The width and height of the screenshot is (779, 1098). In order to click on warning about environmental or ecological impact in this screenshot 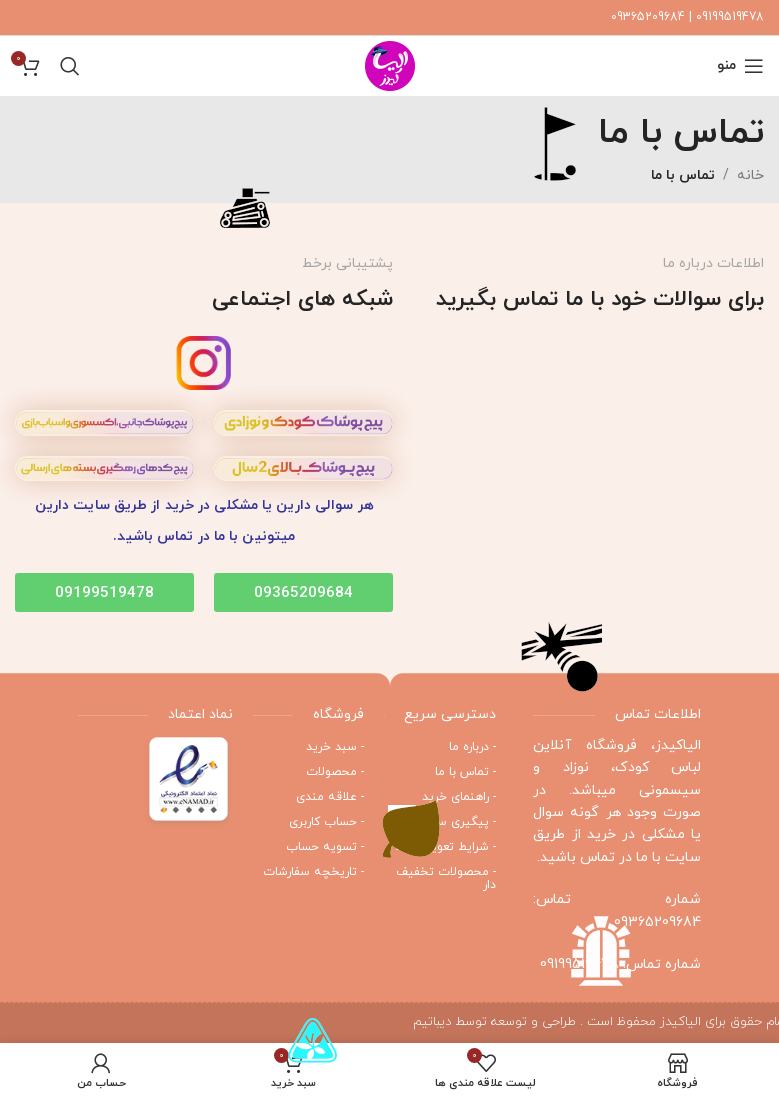, I will do `click(312, 1042)`.